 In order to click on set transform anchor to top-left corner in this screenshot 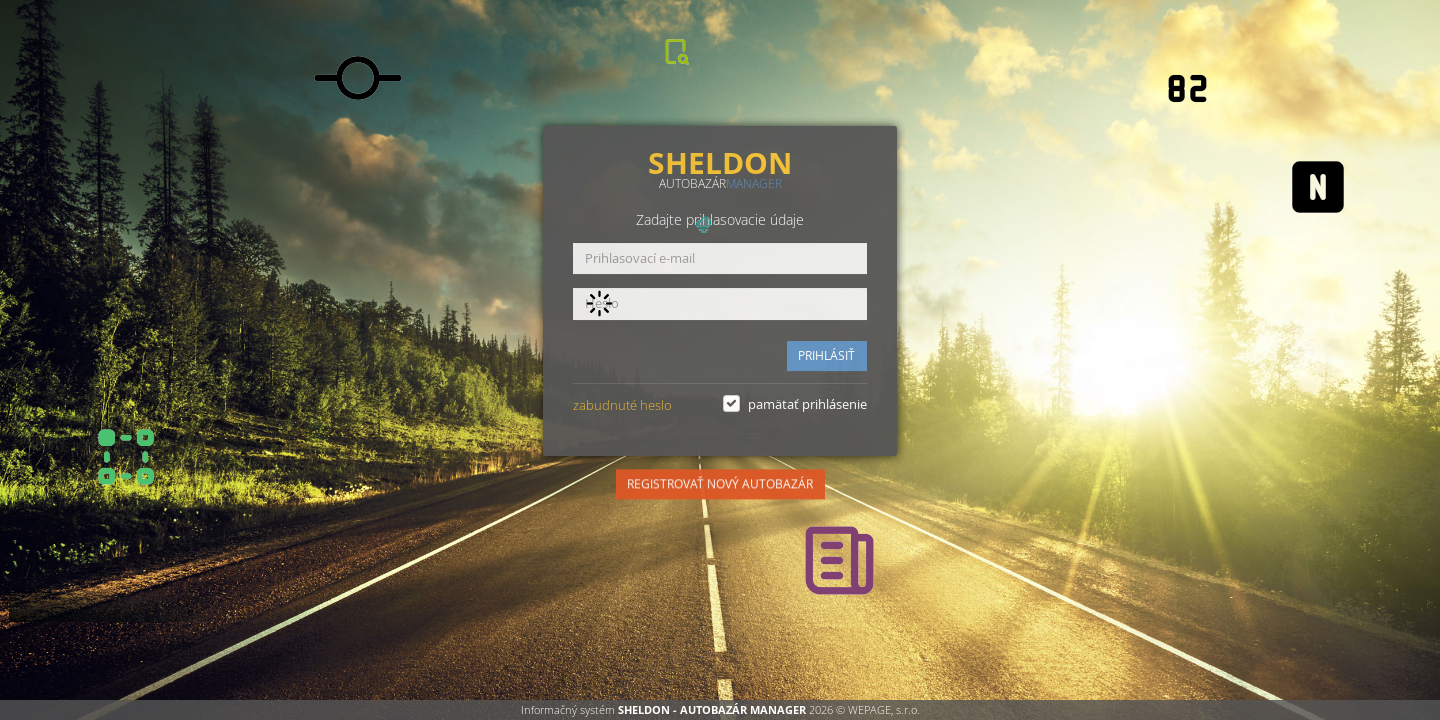, I will do `click(126, 457)`.